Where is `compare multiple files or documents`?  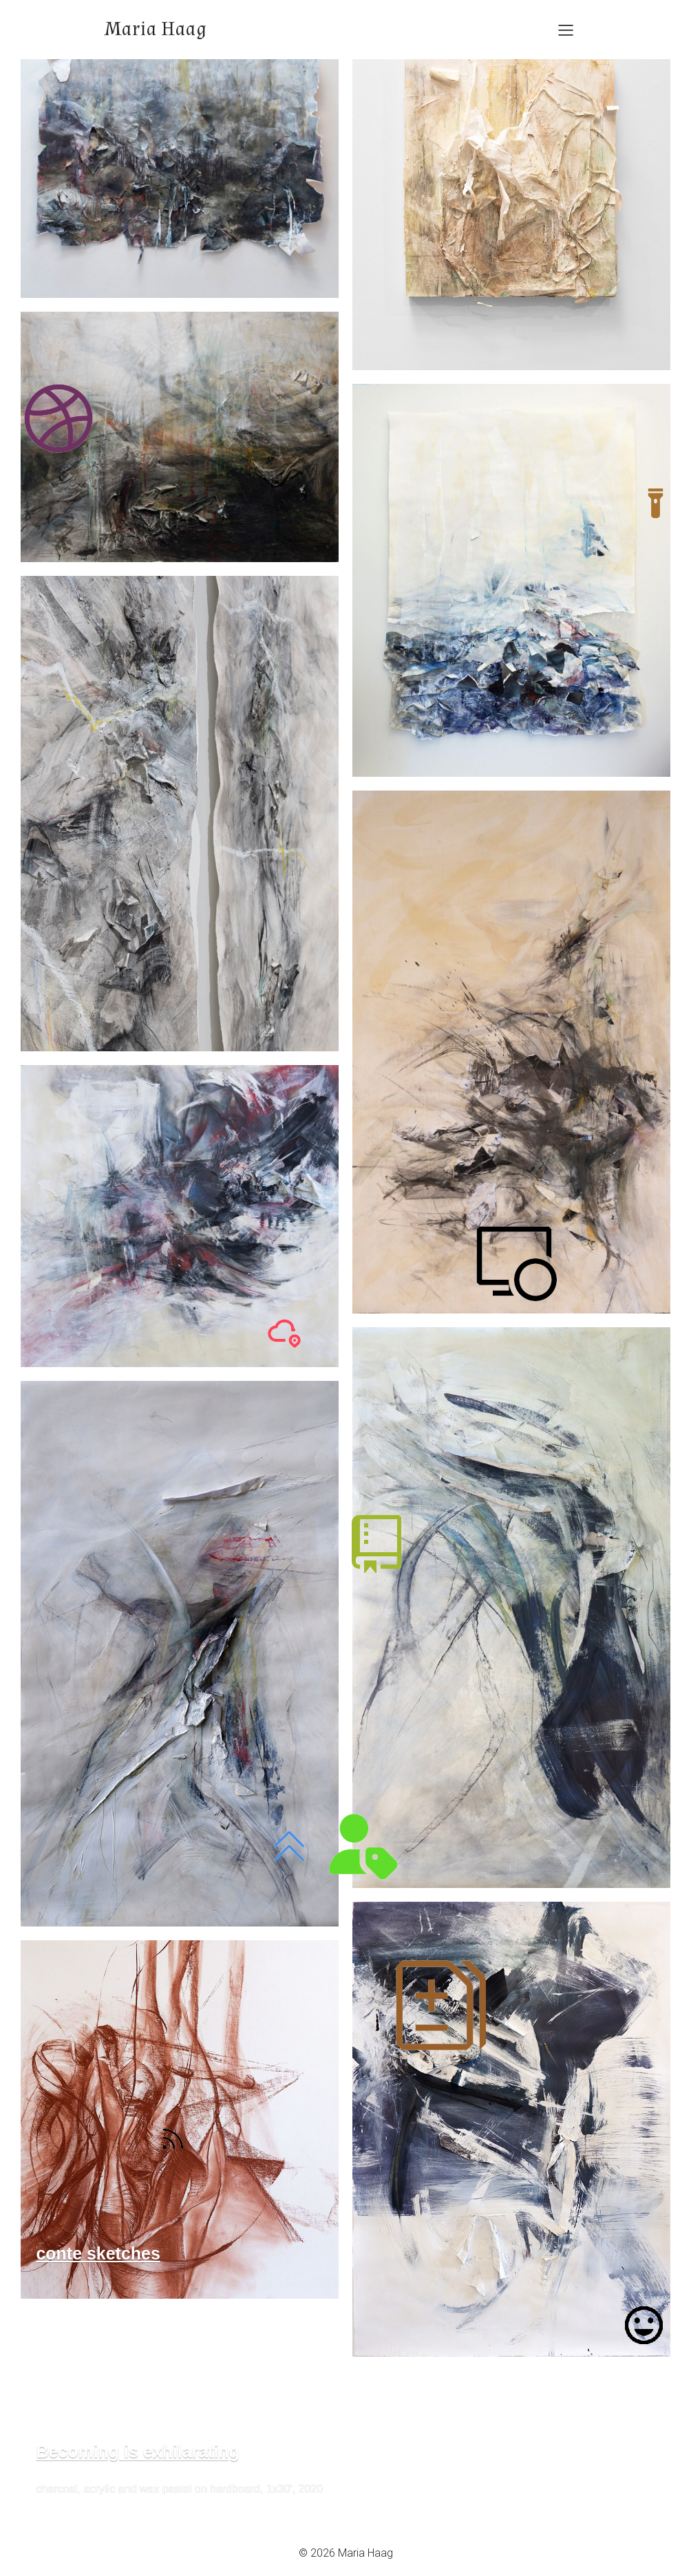
compare multiple files or documents is located at coordinates (434, 2005).